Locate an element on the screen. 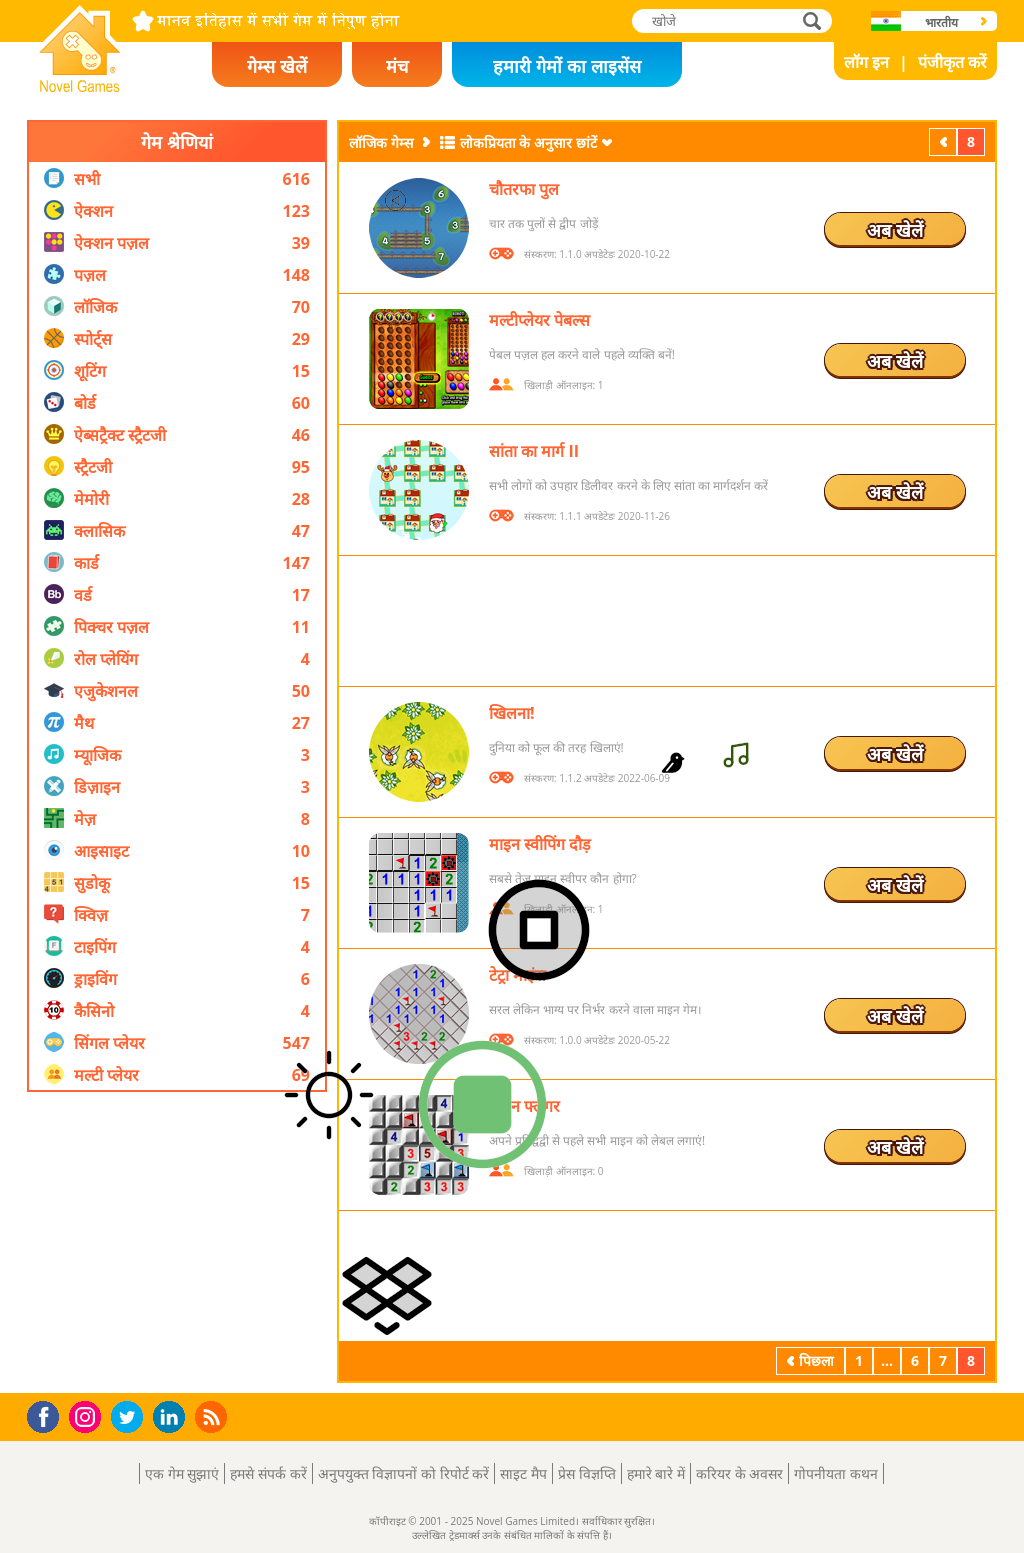 The image size is (1024, 1553). stop or halt a current process is located at coordinates (482, 1104).